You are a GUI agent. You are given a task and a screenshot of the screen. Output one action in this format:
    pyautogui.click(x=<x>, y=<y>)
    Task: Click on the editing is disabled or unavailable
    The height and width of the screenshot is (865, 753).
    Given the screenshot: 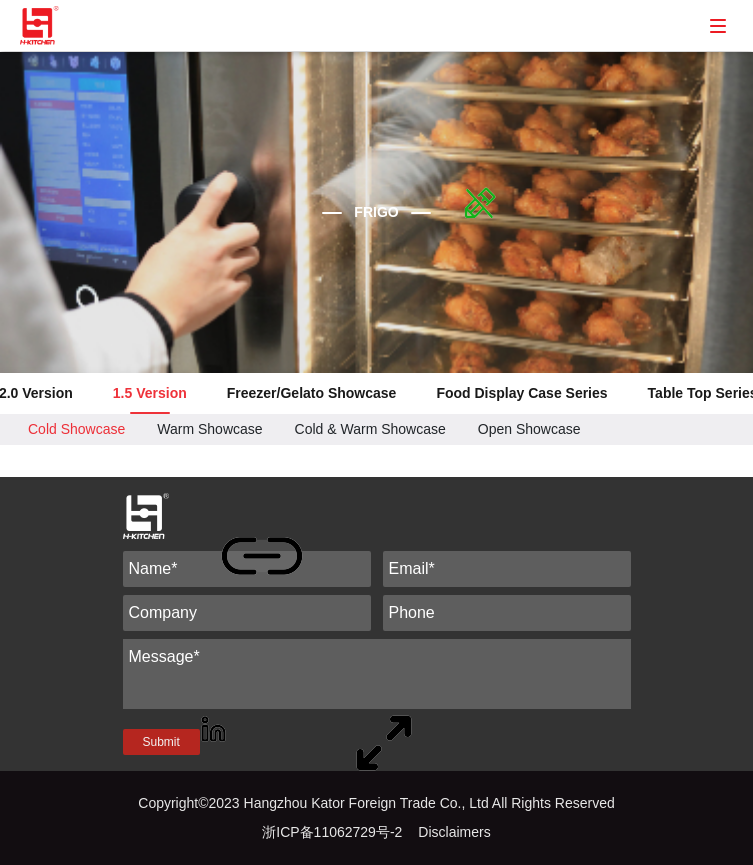 What is the action you would take?
    pyautogui.click(x=479, y=203)
    